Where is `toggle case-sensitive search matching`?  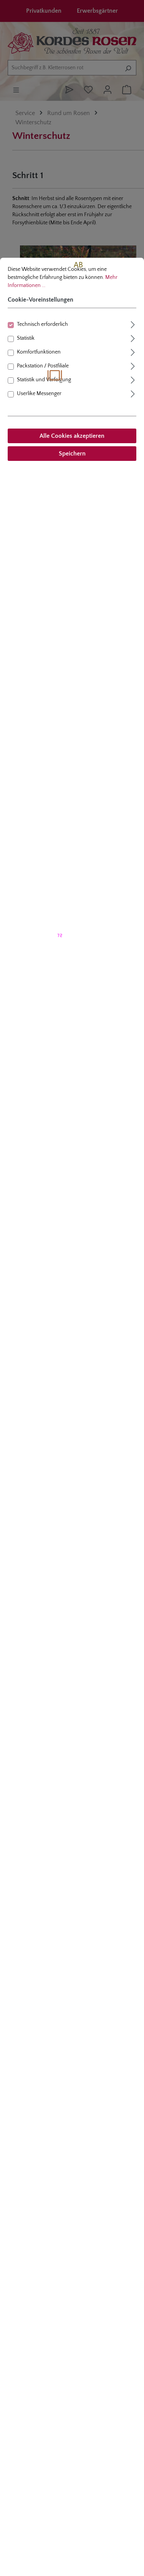 toggle case-sensitive search matching is located at coordinates (78, 265).